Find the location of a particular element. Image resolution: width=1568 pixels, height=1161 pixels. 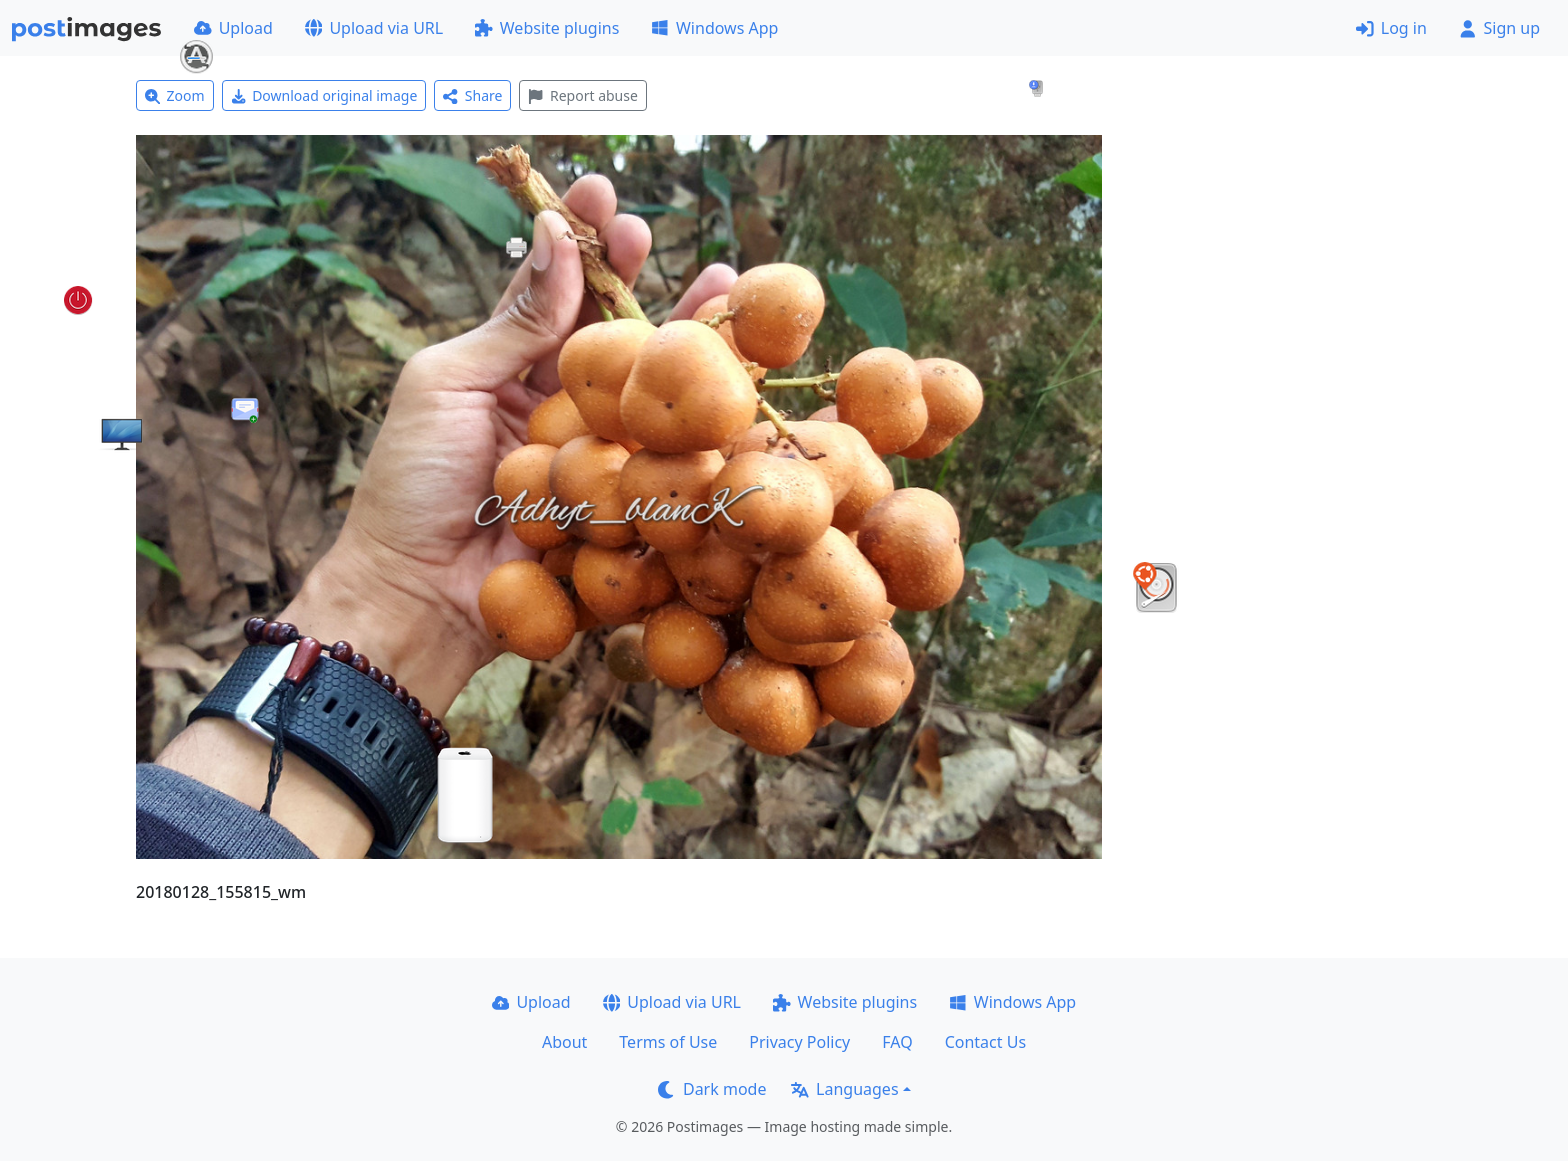

check for available system updates is located at coordinates (196, 56).